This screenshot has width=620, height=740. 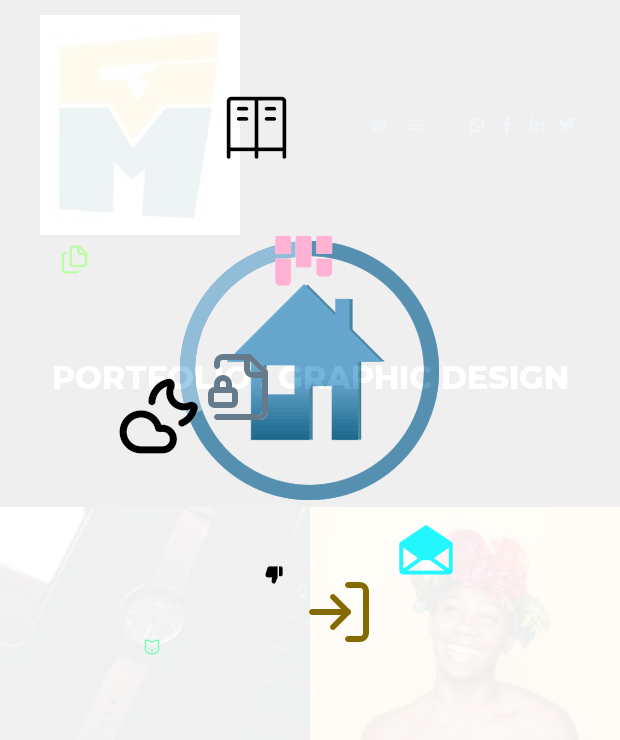 I want to click on view an opened or read email message, so click(x=426, y=552).